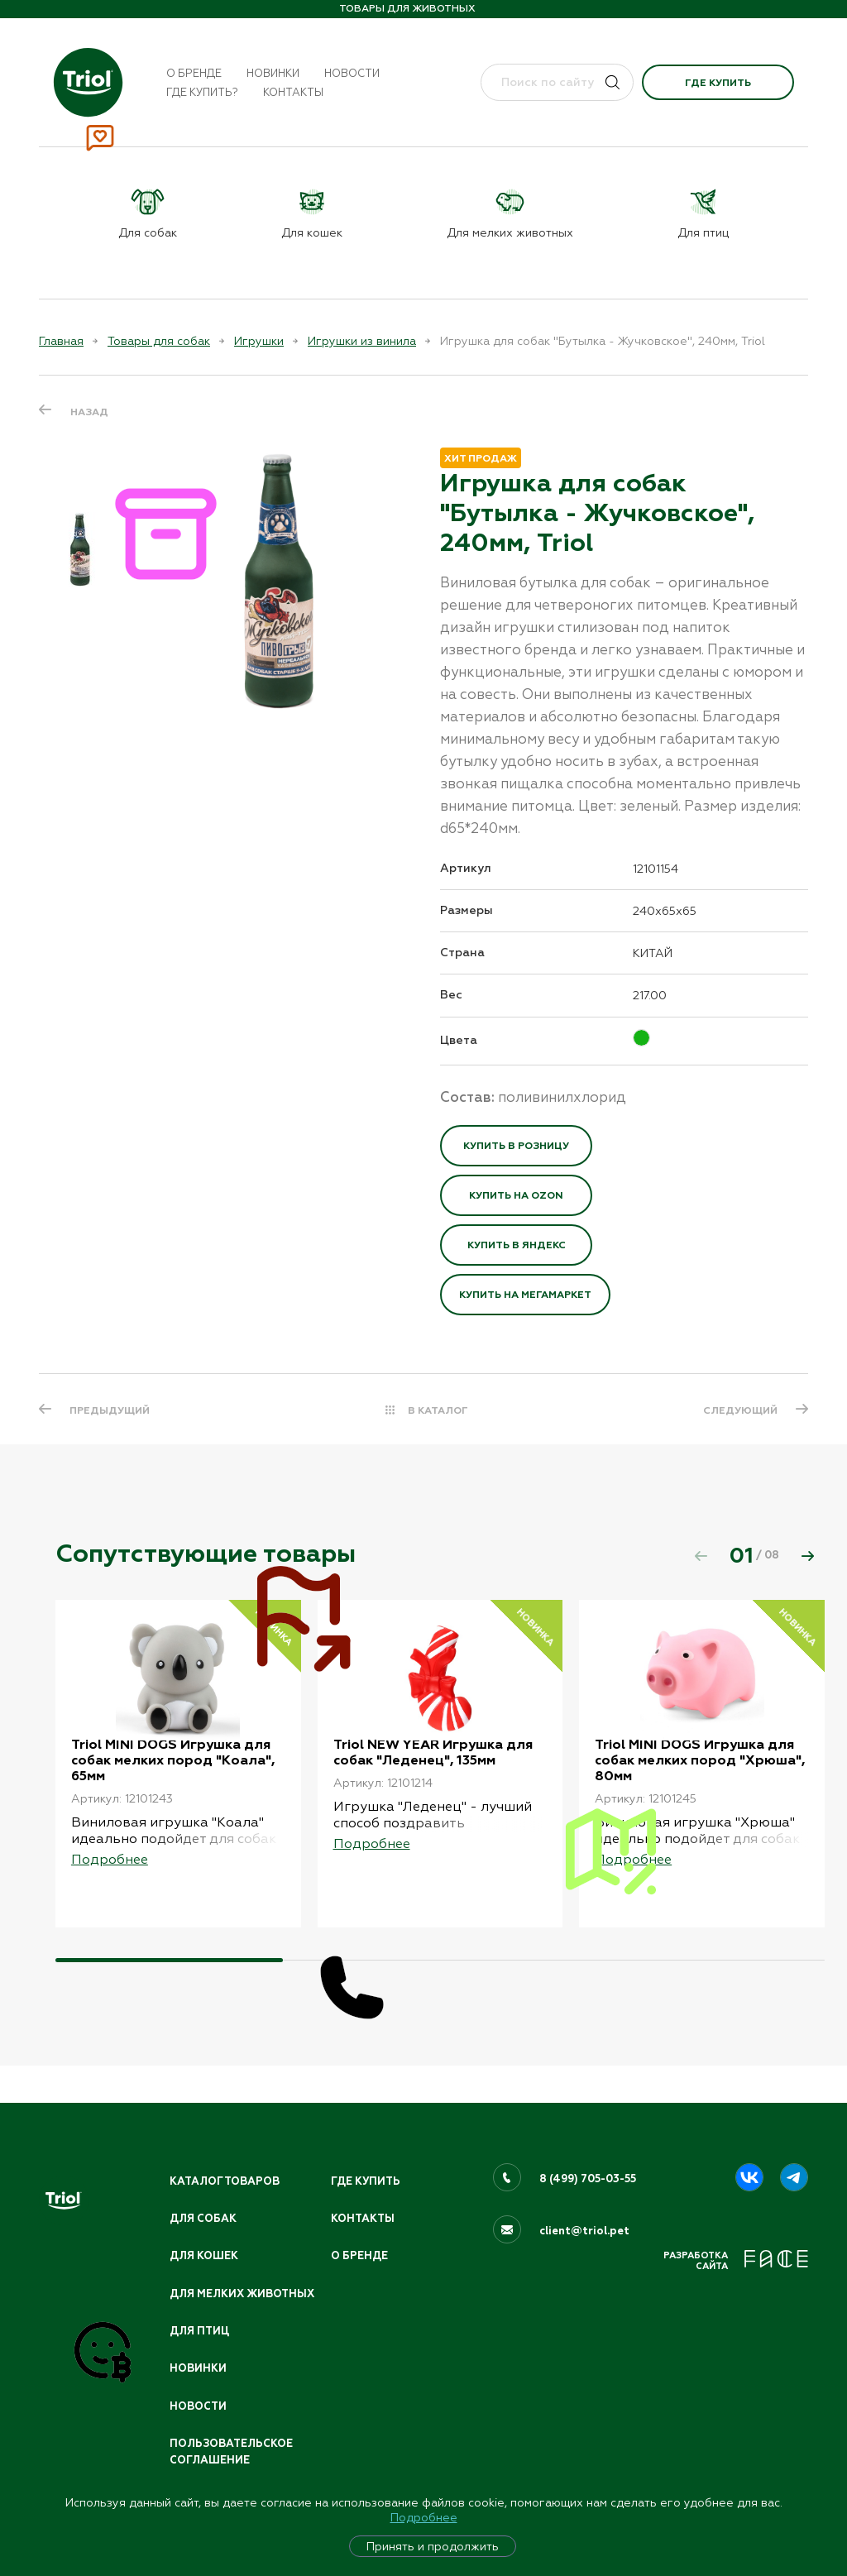 The height and width of the screenshot is (2576, 847). Describe the element at coordinates (352, 1987) in the screenshot. I see `make a phone call` at that location.